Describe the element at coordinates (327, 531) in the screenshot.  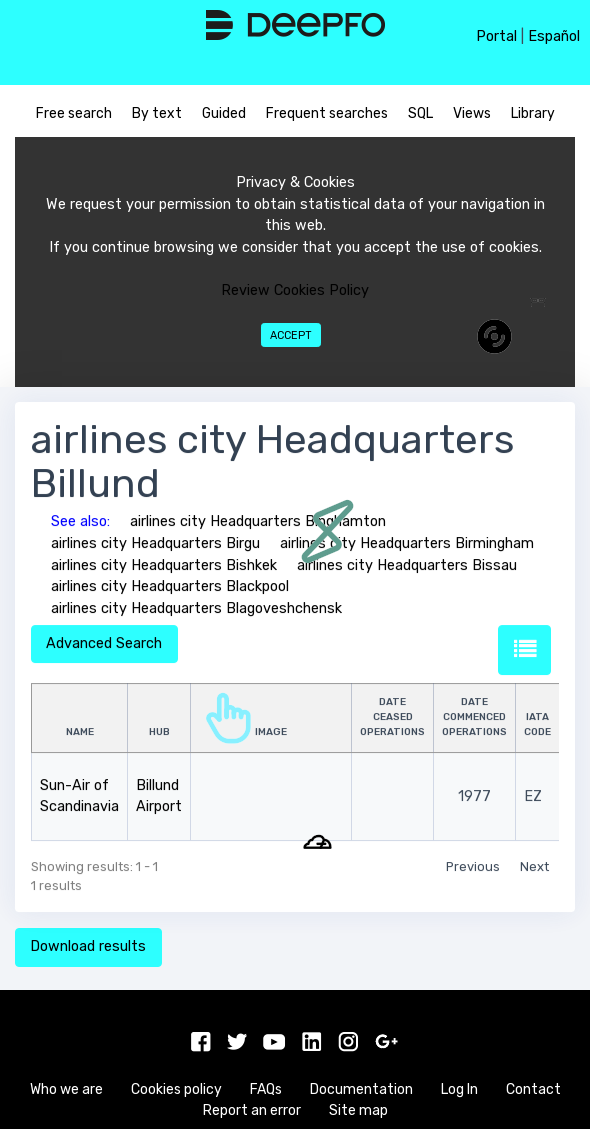
I see `access THORChain cryptocurrency services` at that location.